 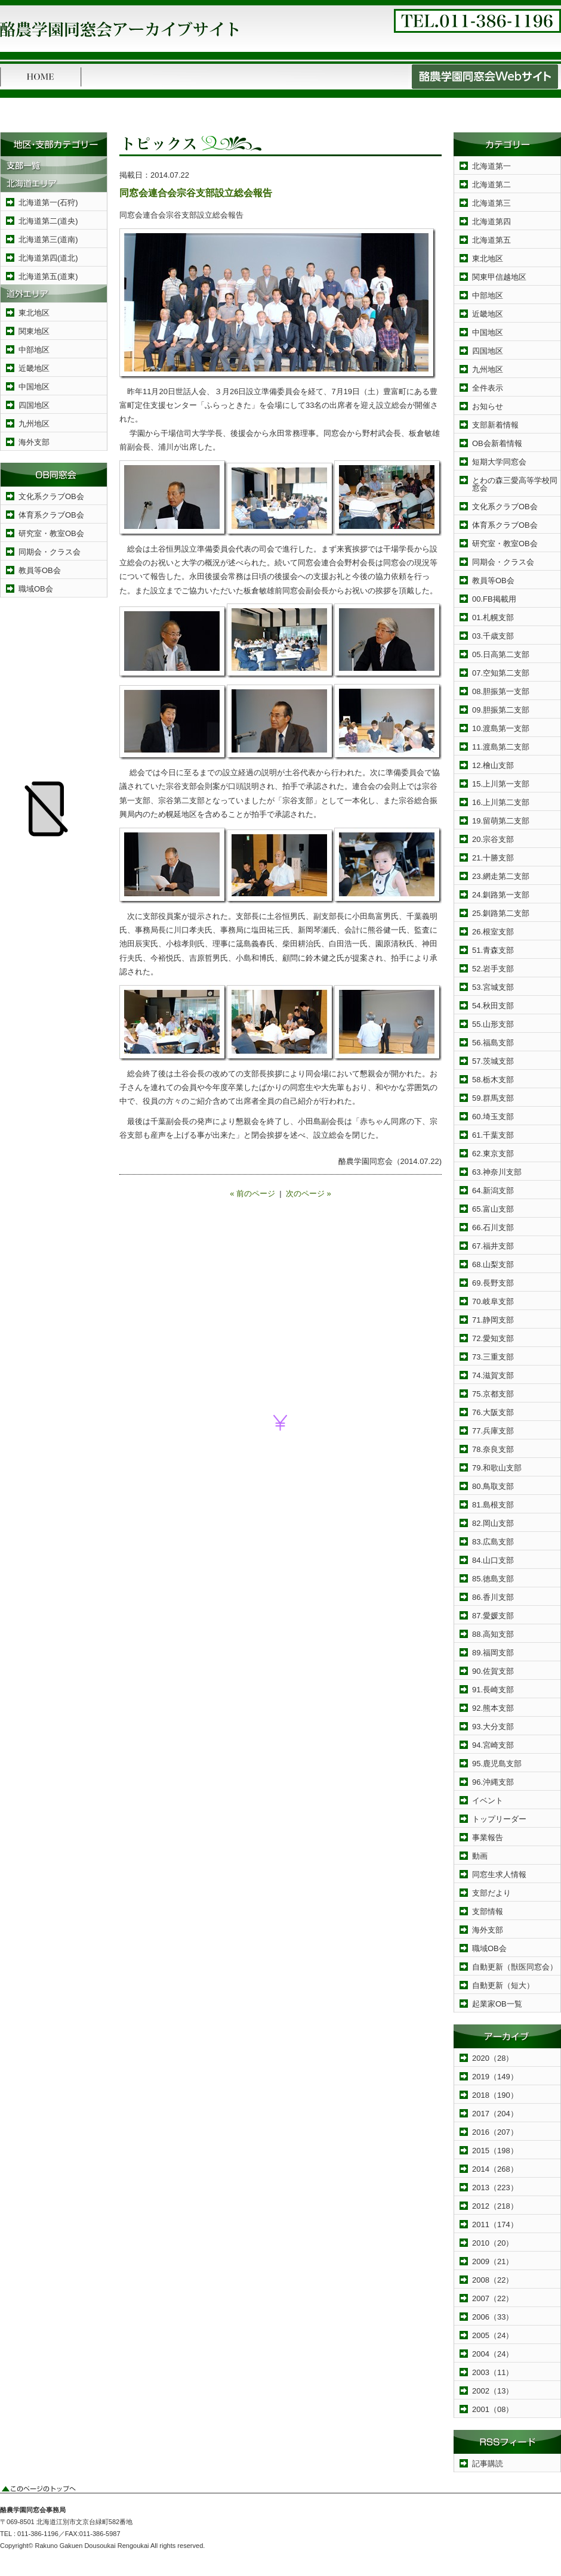 I want to click on view prices in Japanese yen, so click(x=280, y=1422).